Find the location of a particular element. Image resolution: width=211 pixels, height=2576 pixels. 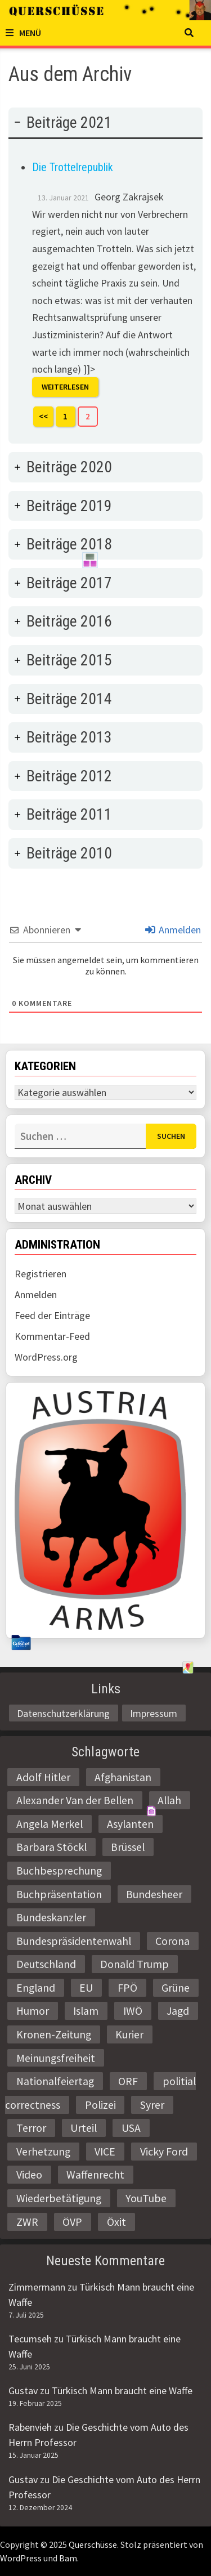

a geo+json geographic data file is located at coordinates (188, 1667).